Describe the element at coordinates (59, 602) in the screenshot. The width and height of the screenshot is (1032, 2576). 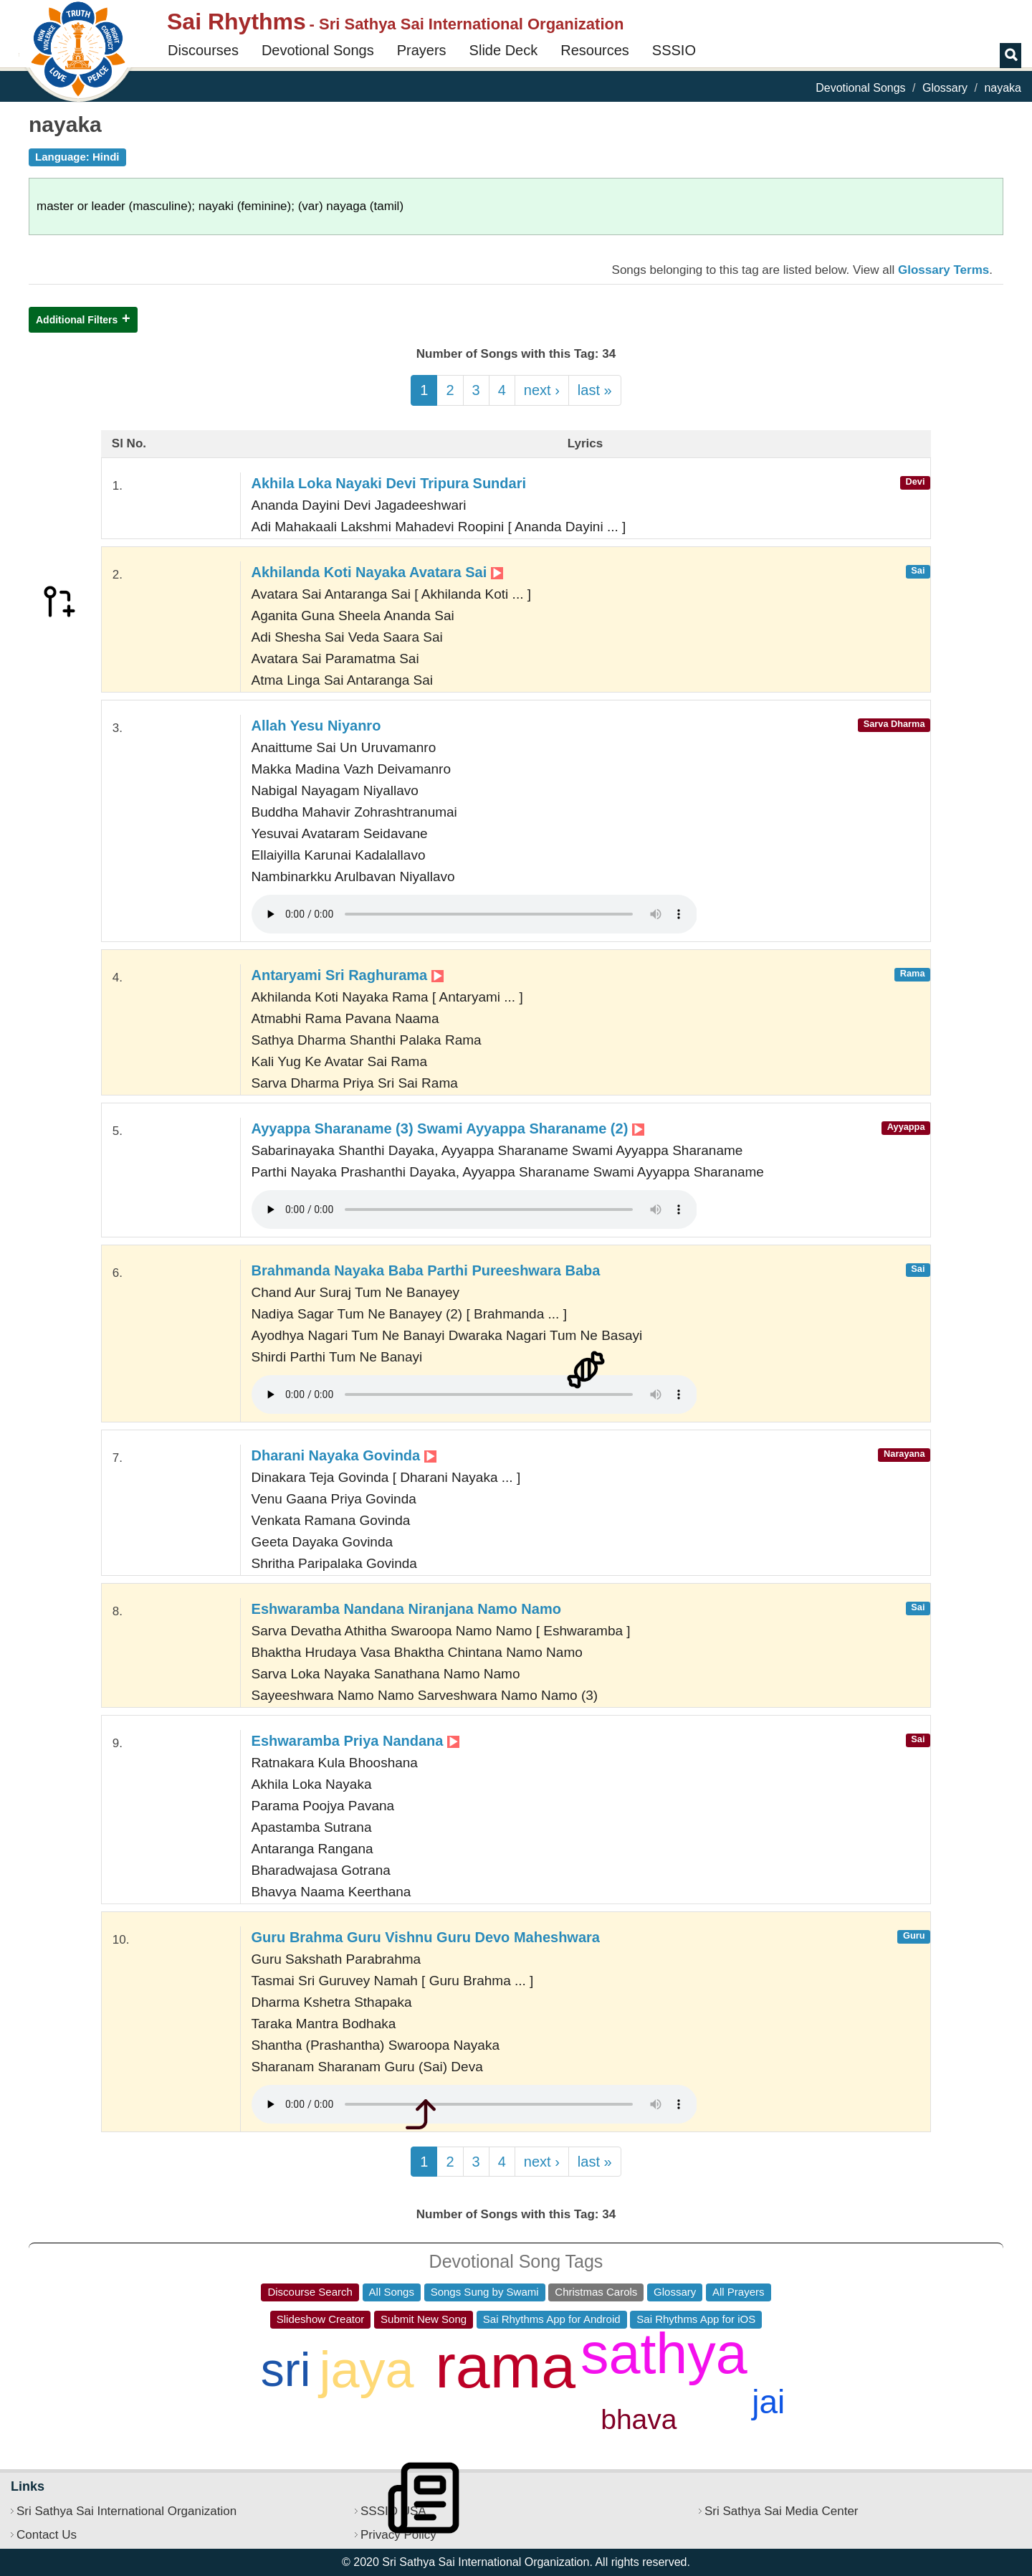
I see `create a new pull request` at that location.